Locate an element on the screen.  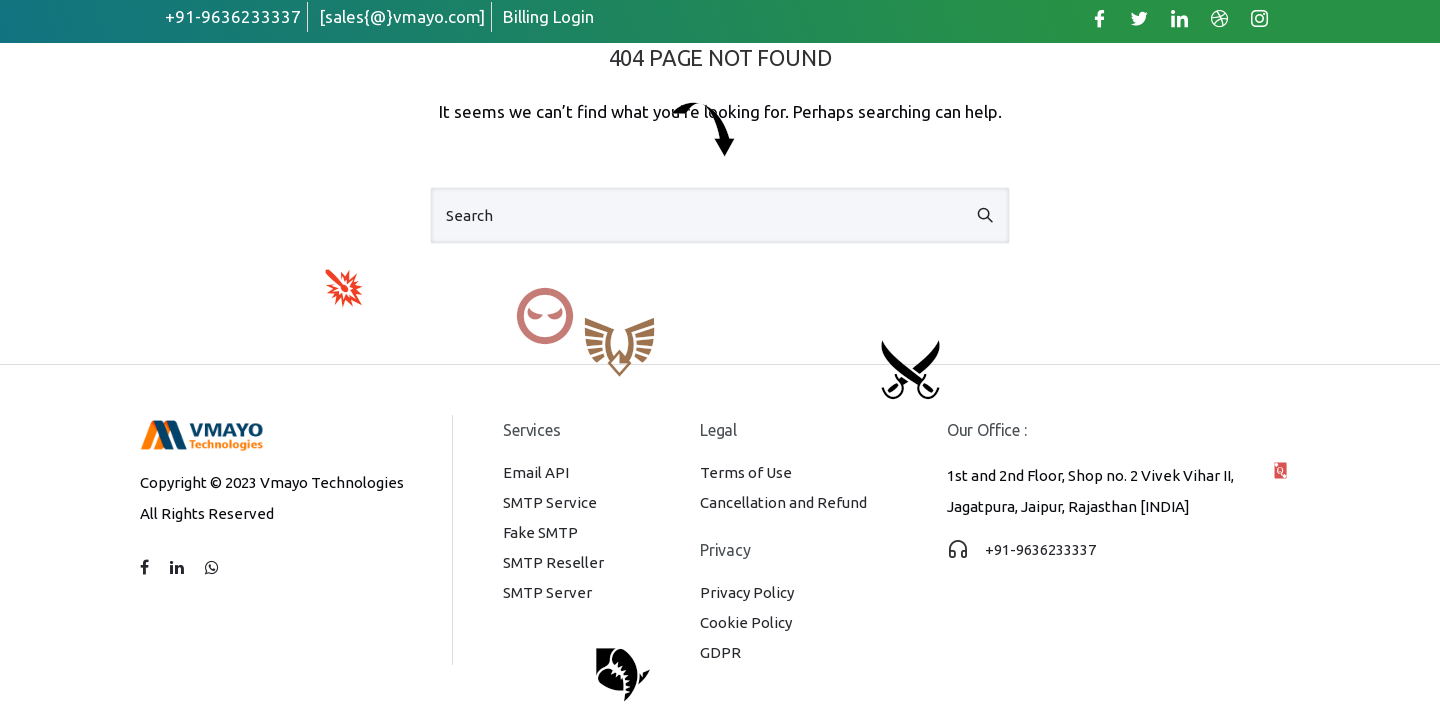
indicates overkill or excessive damage in gameplay is located at coordinates (545, 316).